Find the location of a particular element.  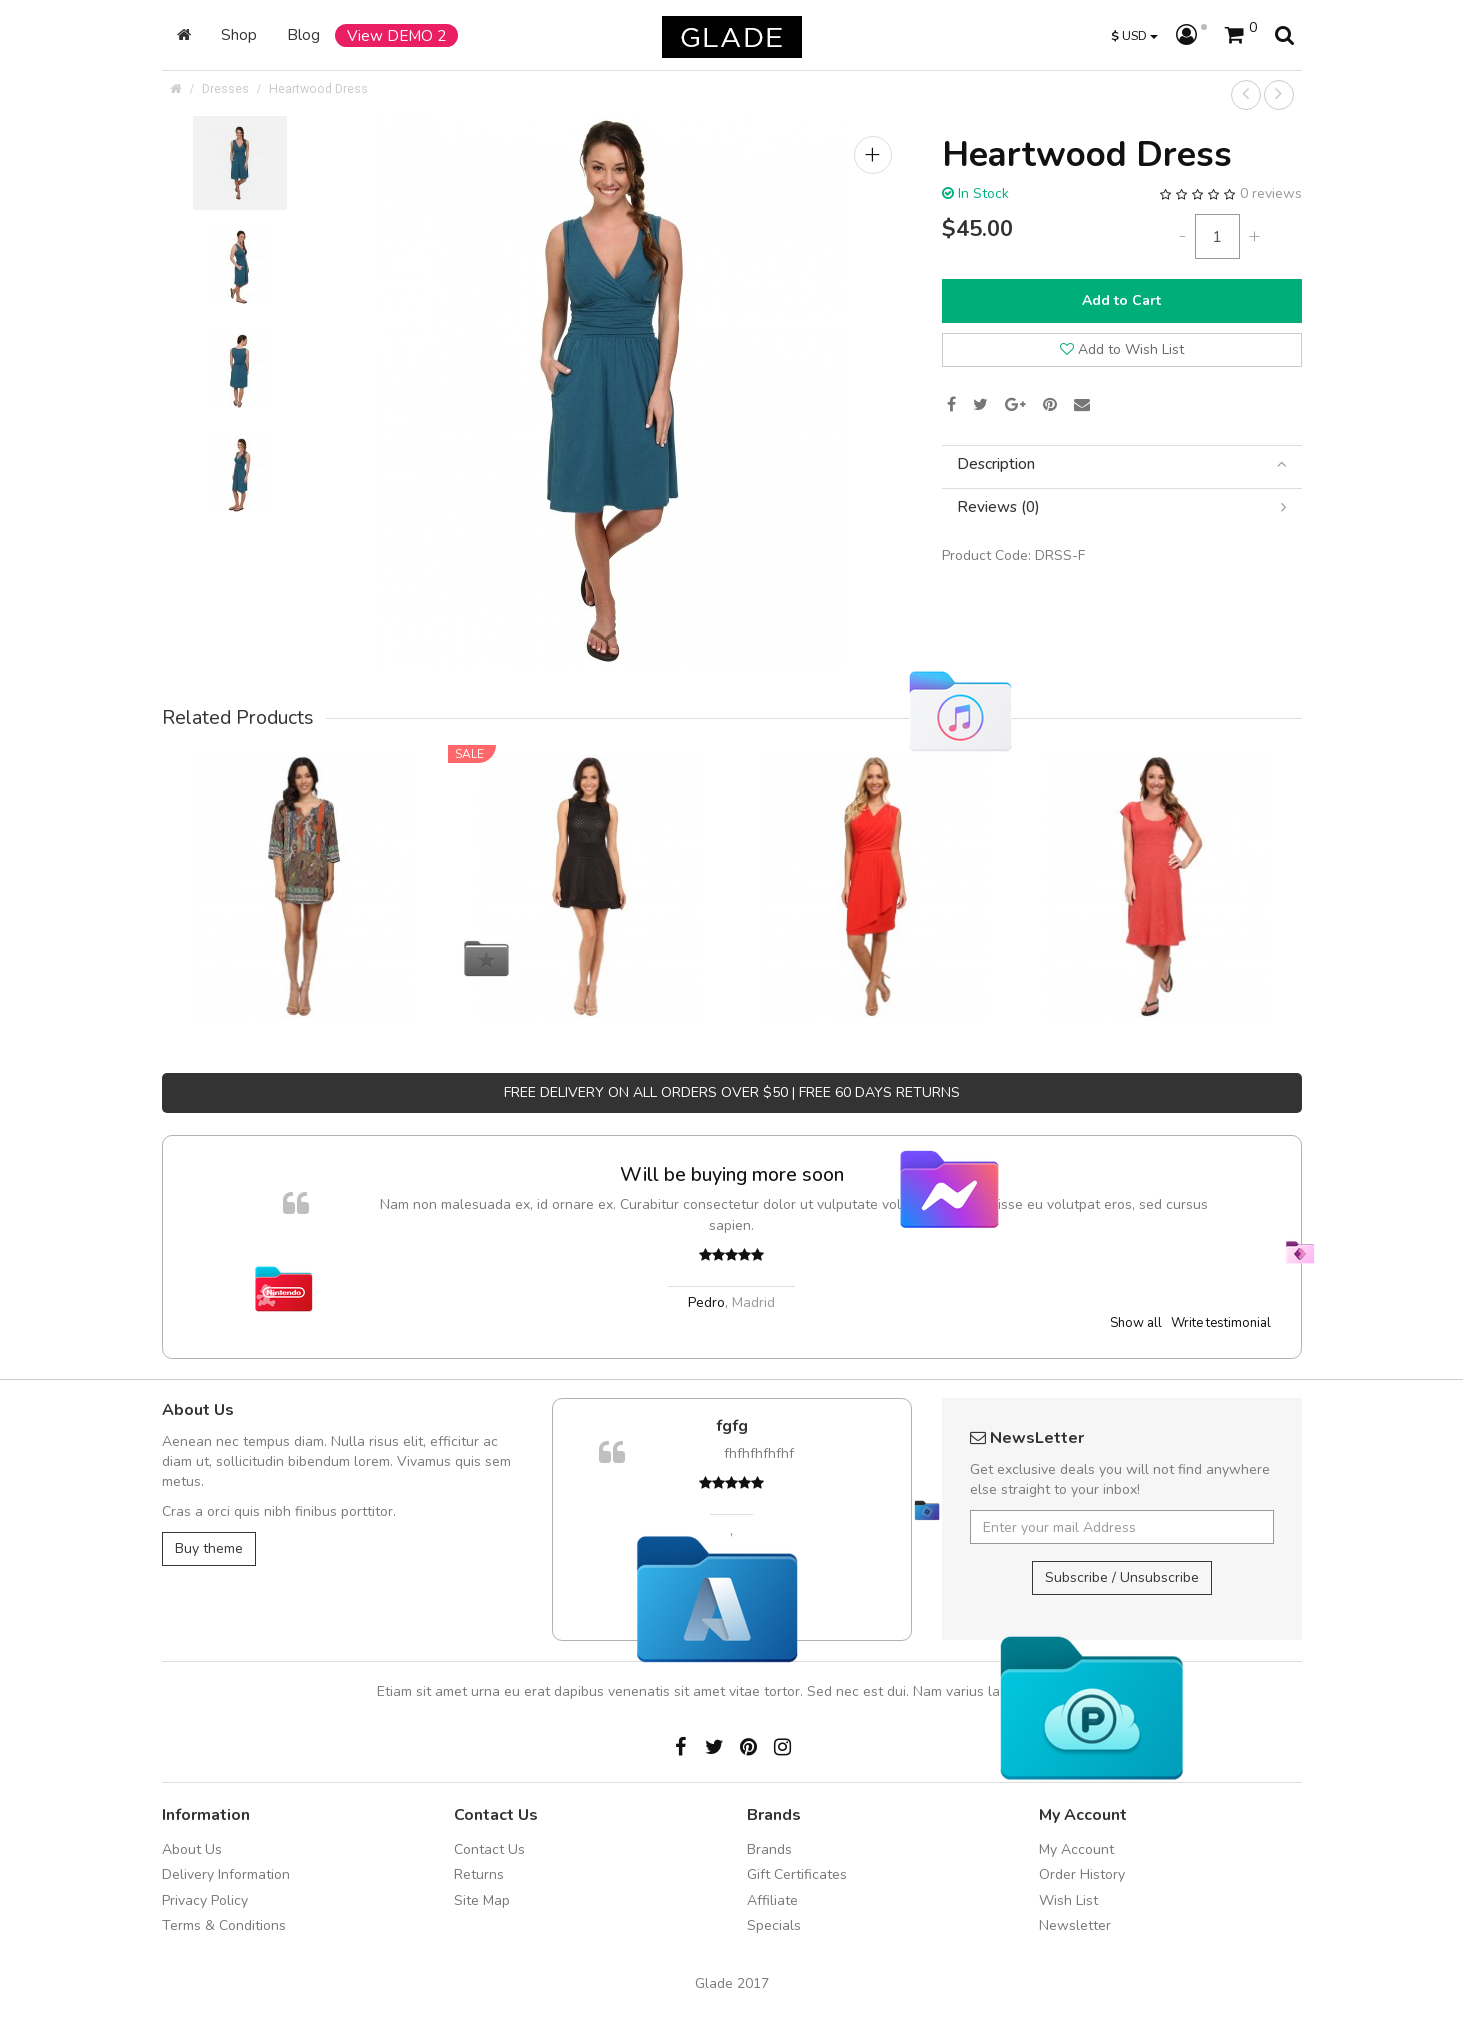

open folder containing apple music files is located at coordinates (960, 714).